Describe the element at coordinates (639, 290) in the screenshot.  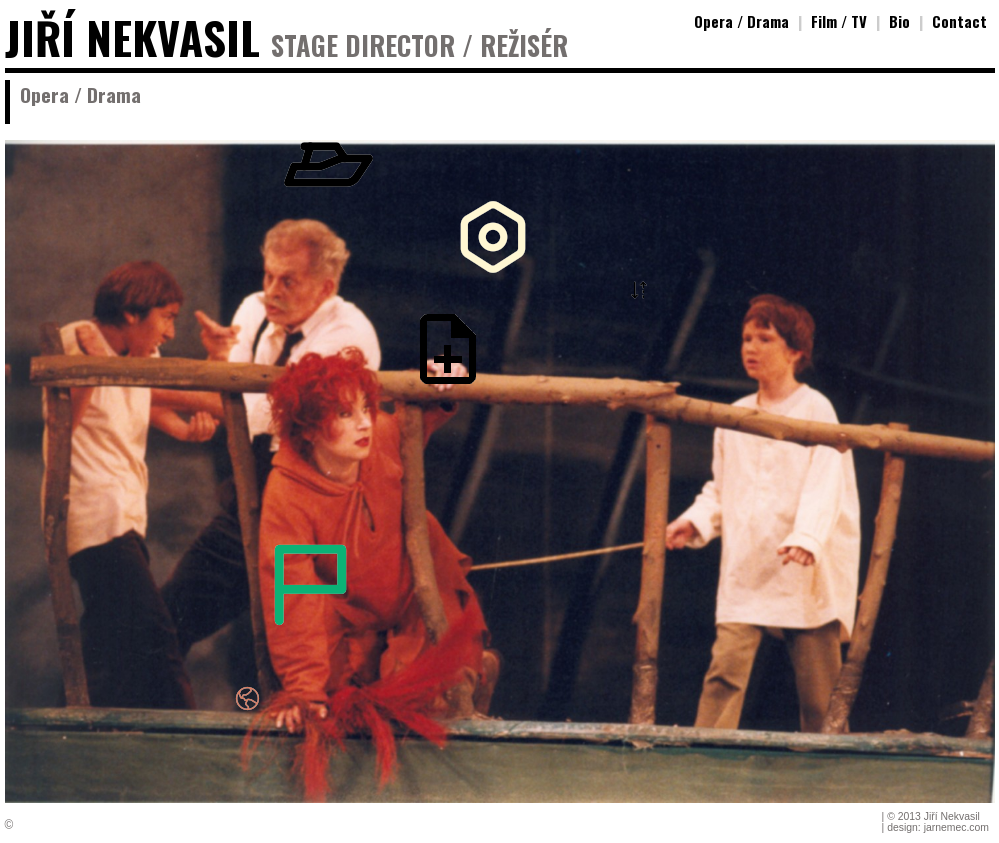
I see `transfer data downward` at that location.